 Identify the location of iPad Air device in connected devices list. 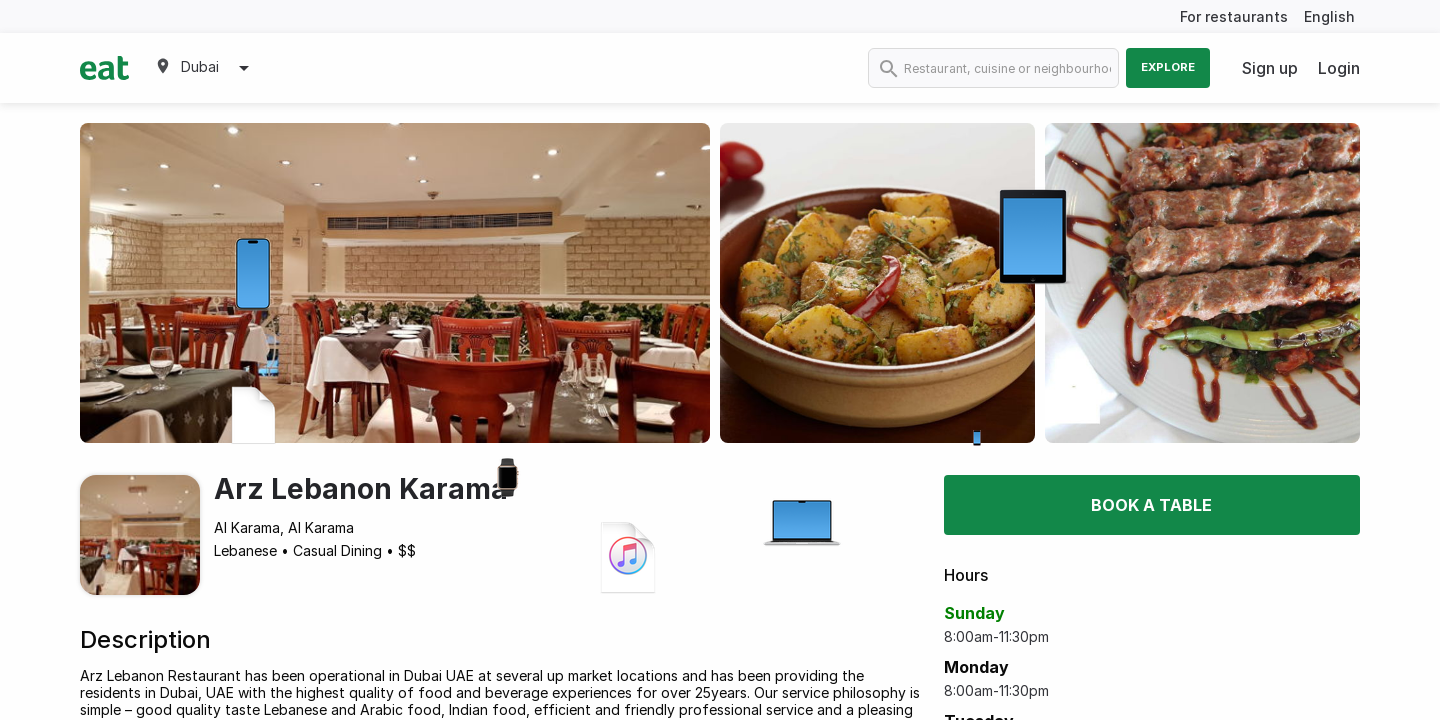
(1033, 236).